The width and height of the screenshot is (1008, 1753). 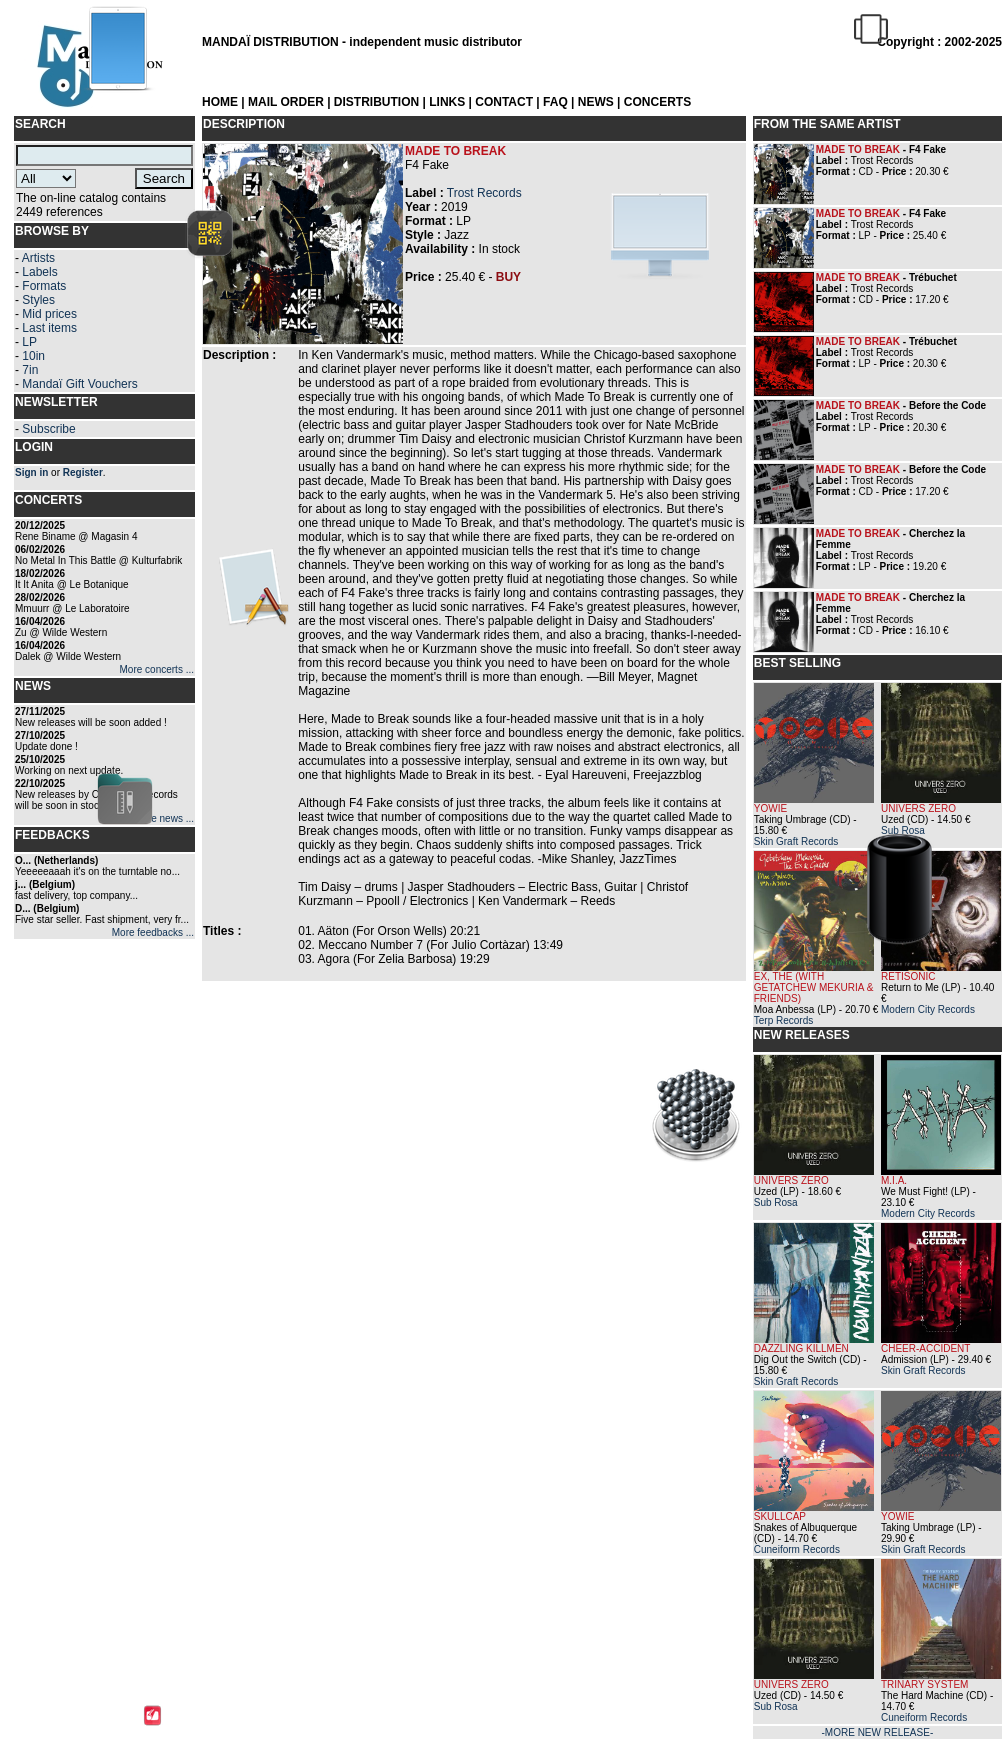 I want to click on access multitasking or window management settings, so click(x=871, y=29).